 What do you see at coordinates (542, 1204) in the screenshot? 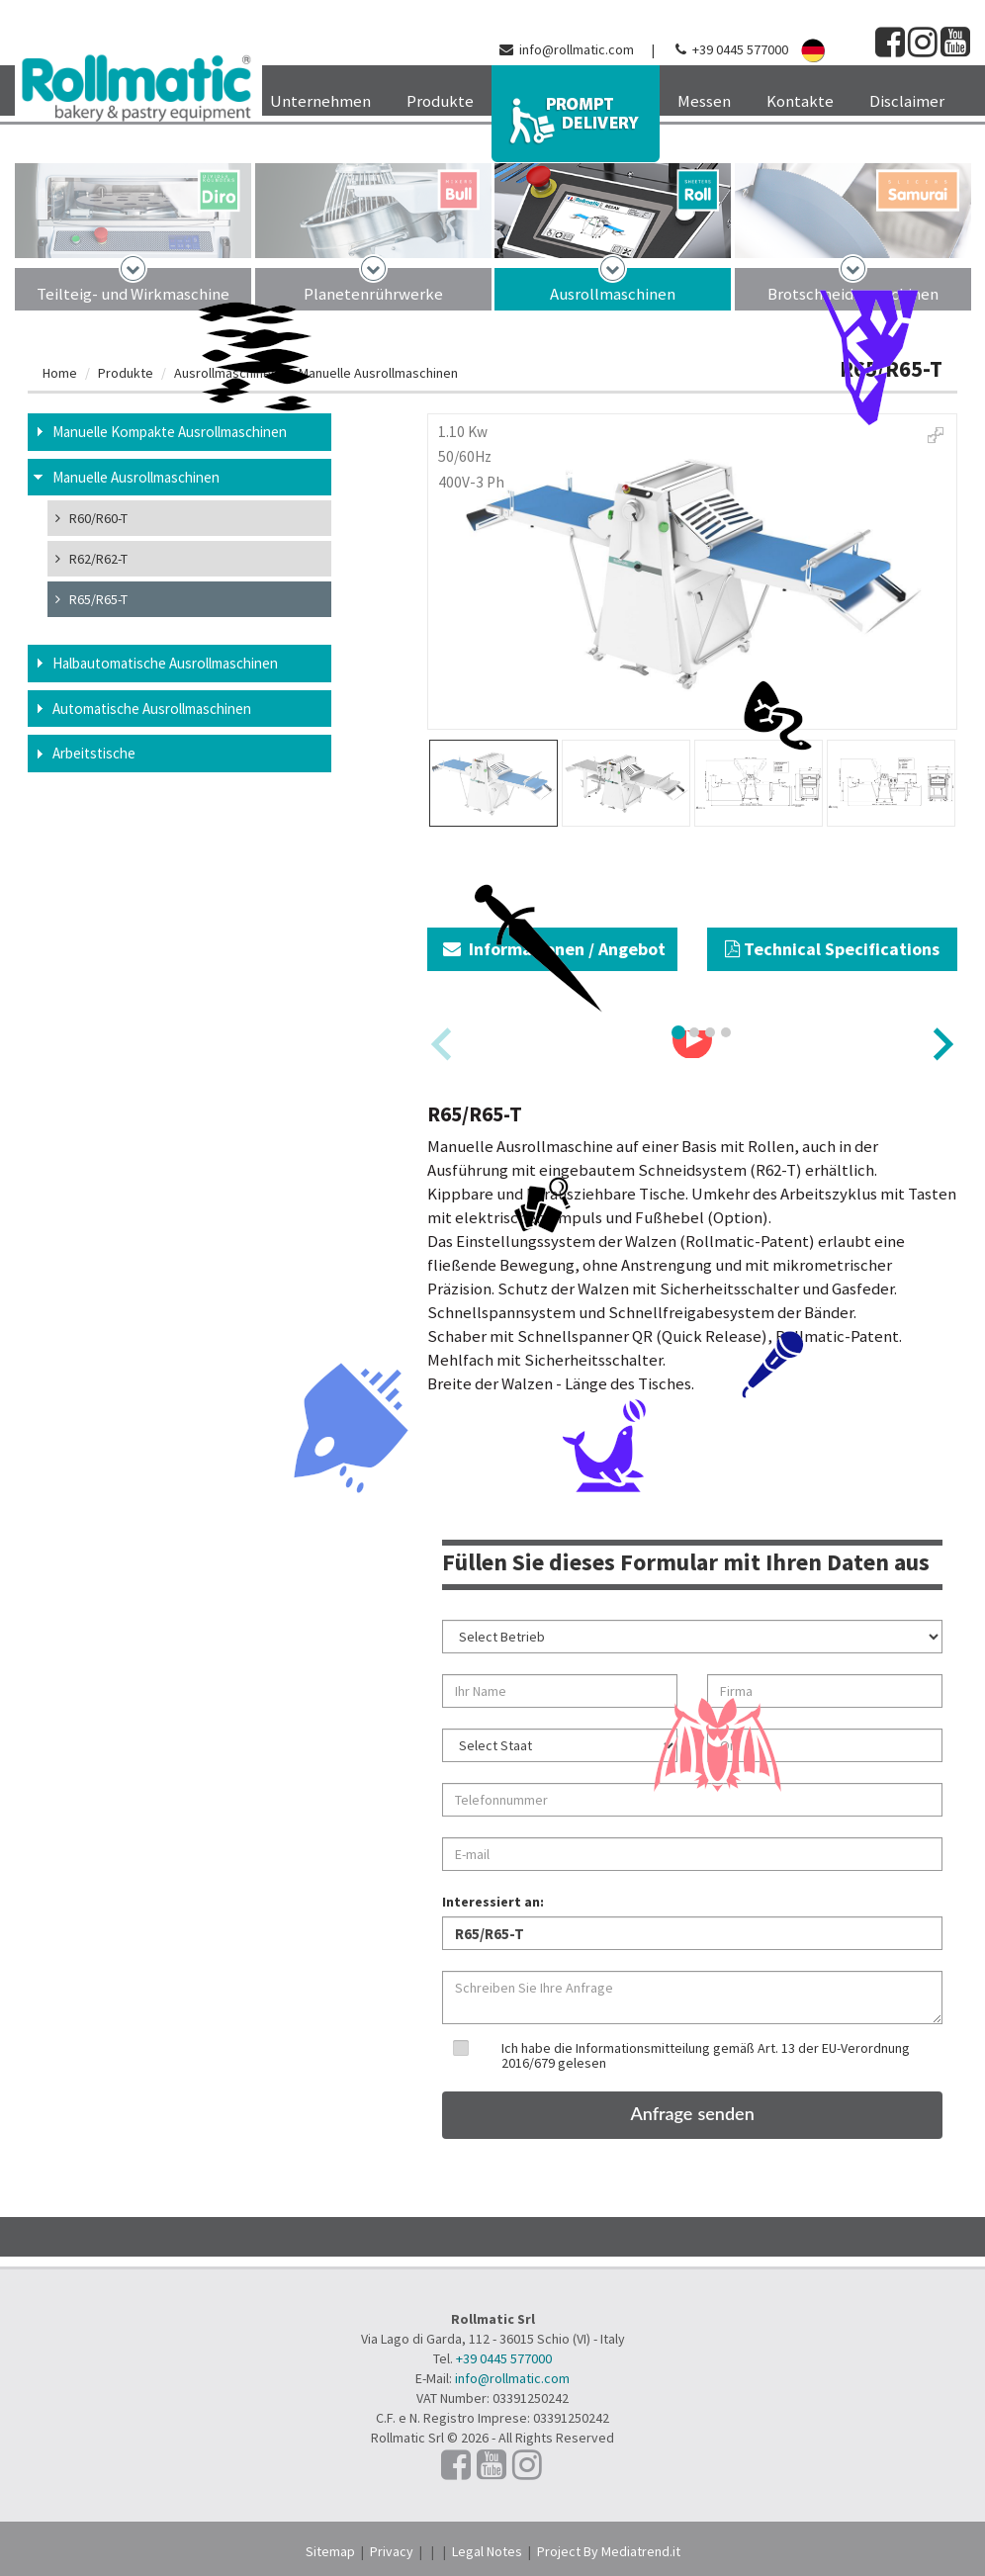
I see `select a card from your hand` at bounding box center [542, 1204].